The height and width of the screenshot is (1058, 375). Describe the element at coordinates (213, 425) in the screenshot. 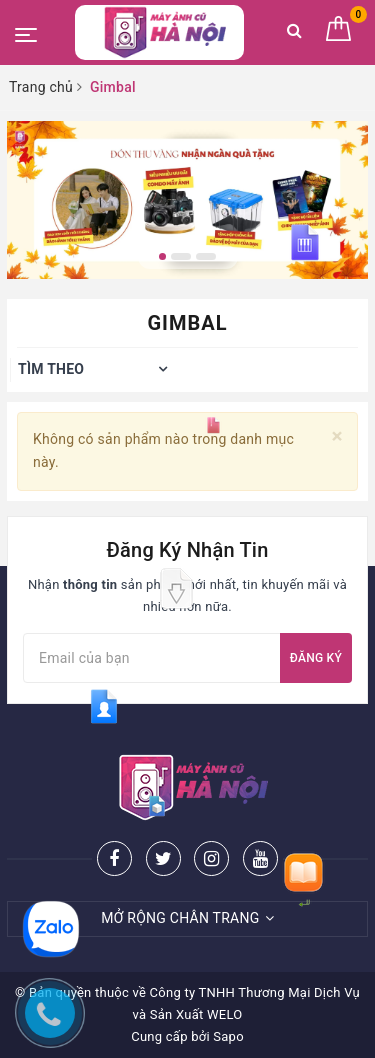

I see `compressed tar archive file` at that location.